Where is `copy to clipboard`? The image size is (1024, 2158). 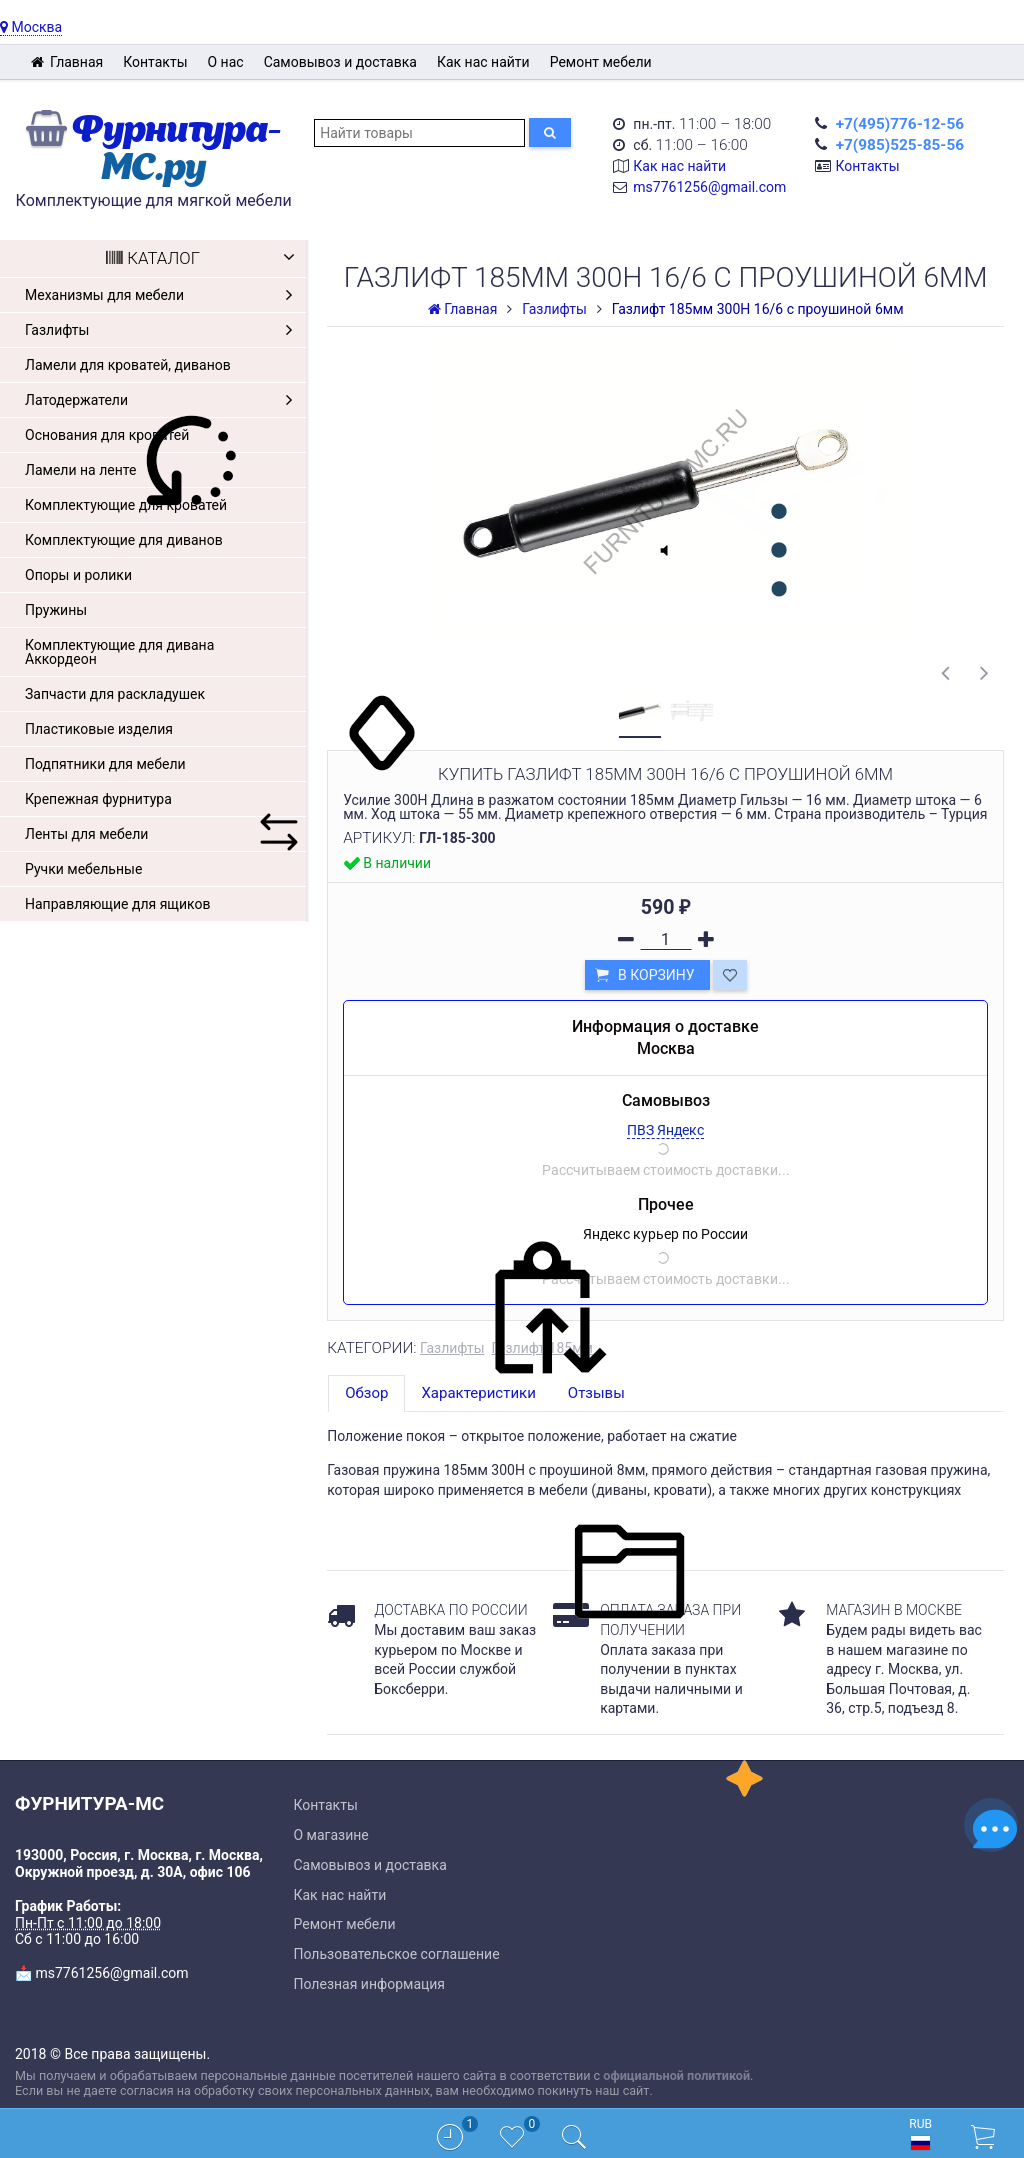 copy to clipboard is located at coordinates (542, 1307).